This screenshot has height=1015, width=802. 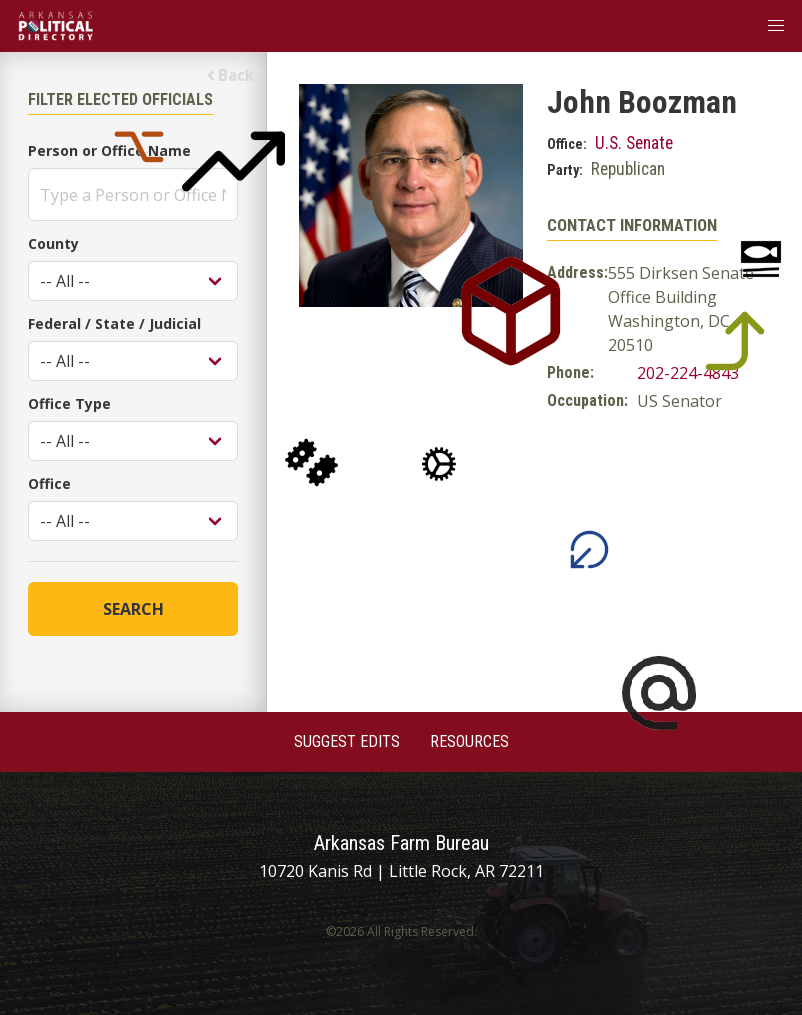 What do you see at coordinates (659, 693) in the screenshot?
I see `enter or view email address` at bounding box center [659, 693].